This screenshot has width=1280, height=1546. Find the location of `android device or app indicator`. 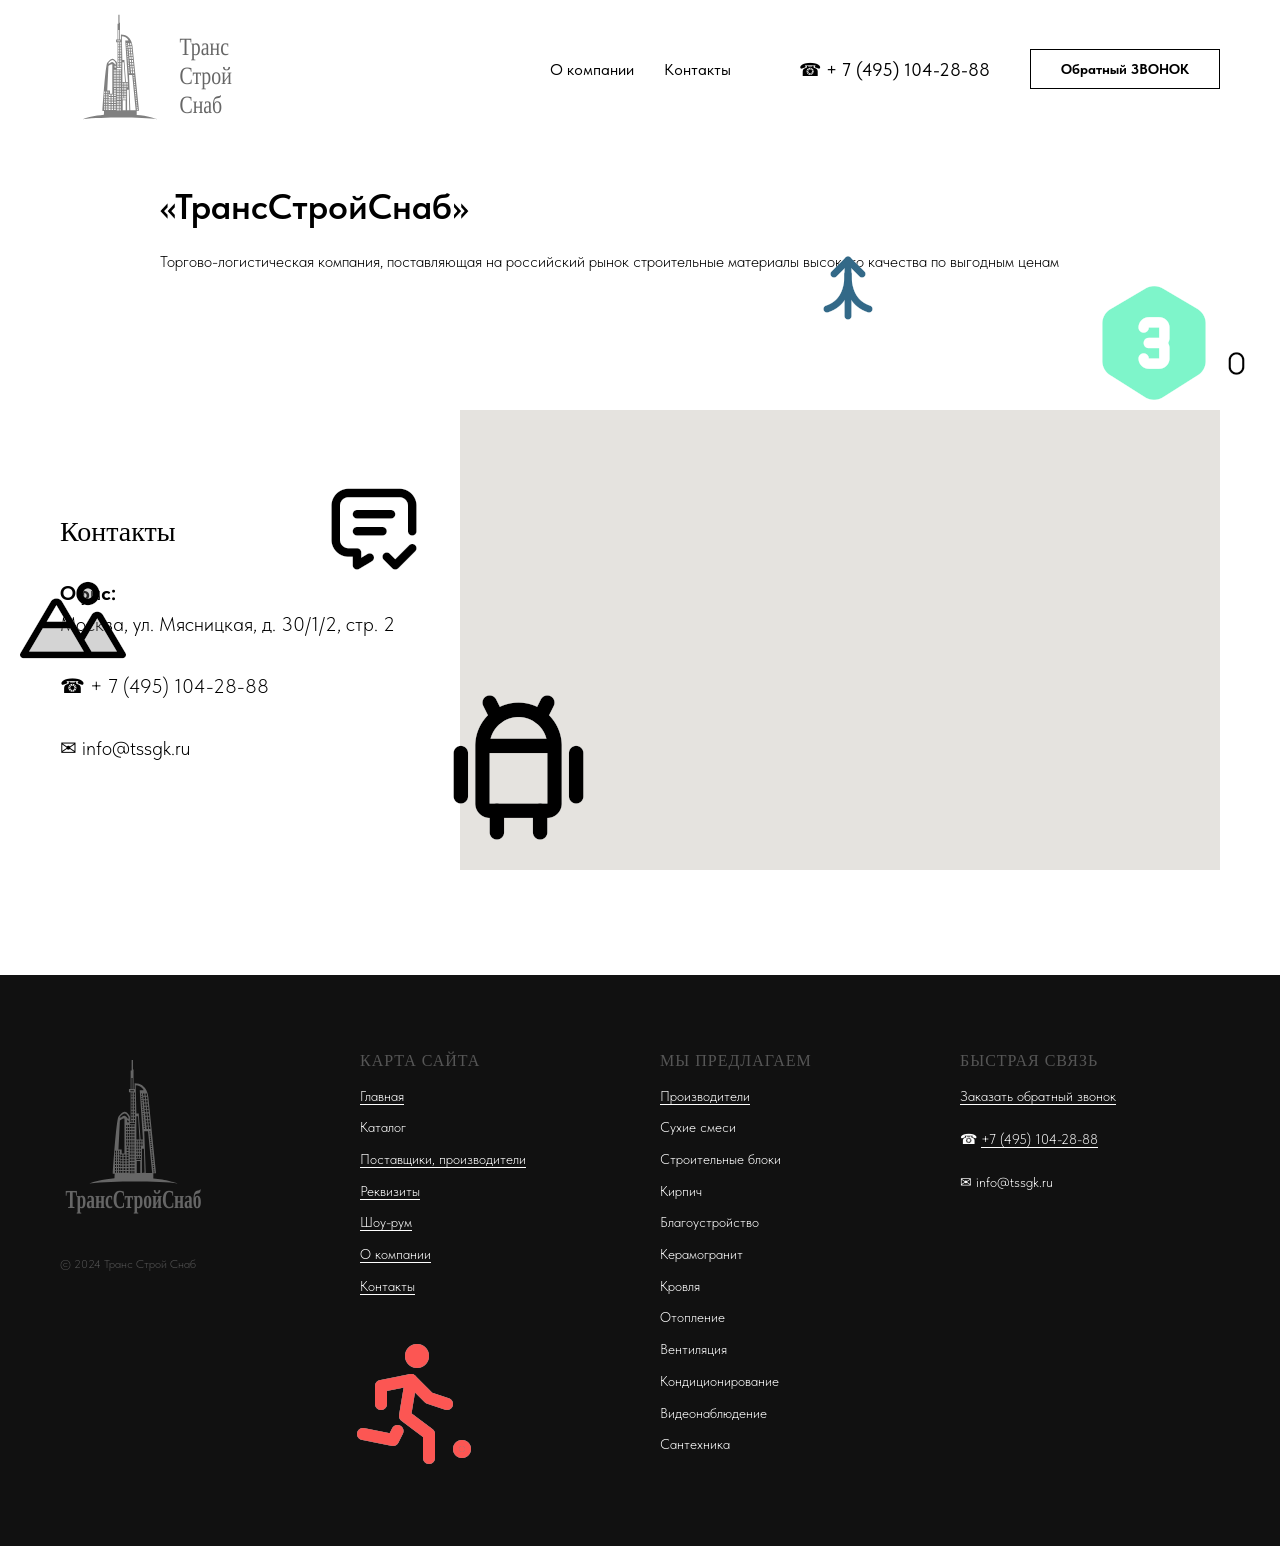

android device or app indicator is located at coordinates (518, 767).